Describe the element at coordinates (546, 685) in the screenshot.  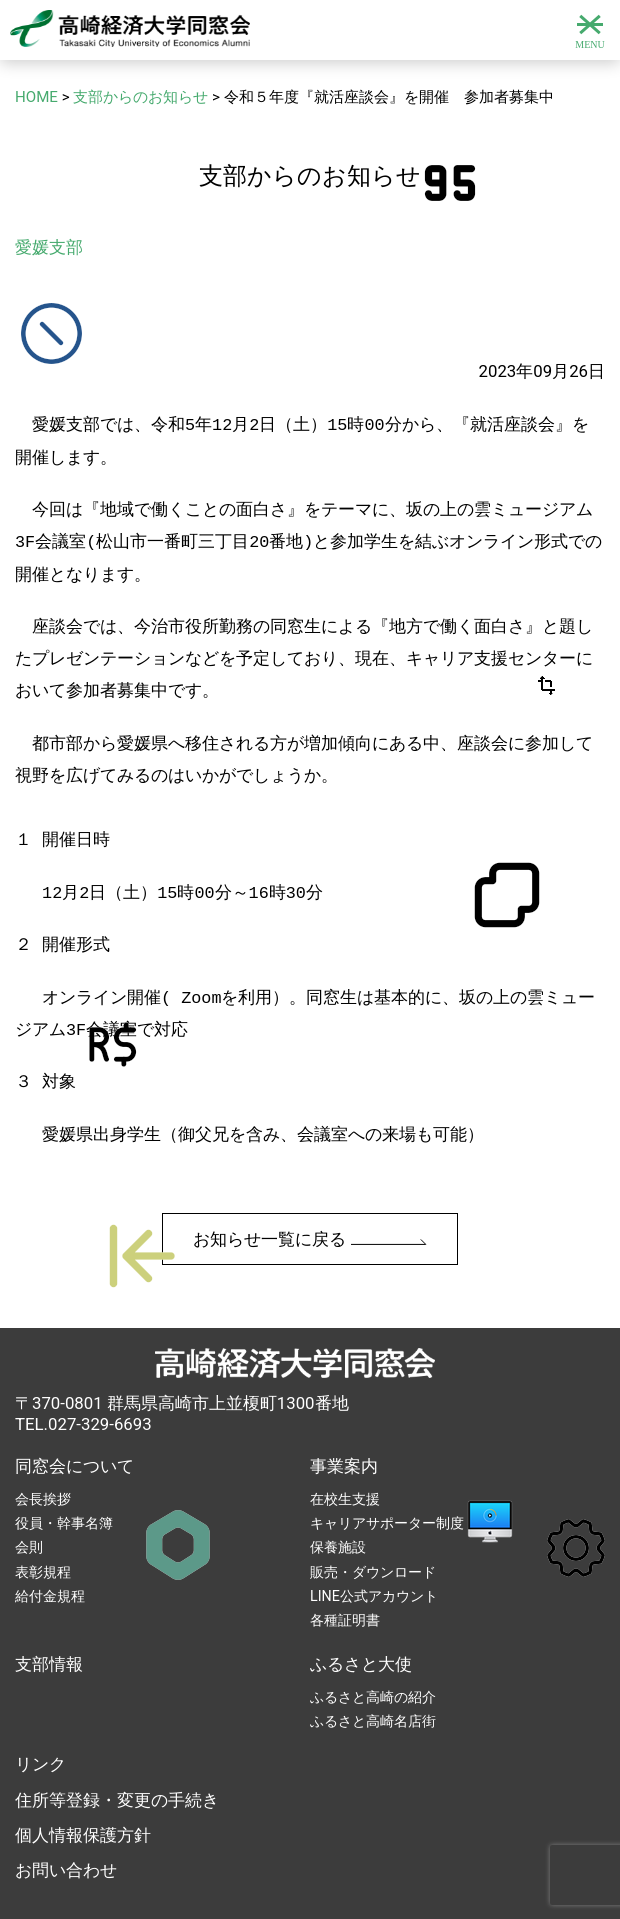
I see `transform or resize an image` at that location.